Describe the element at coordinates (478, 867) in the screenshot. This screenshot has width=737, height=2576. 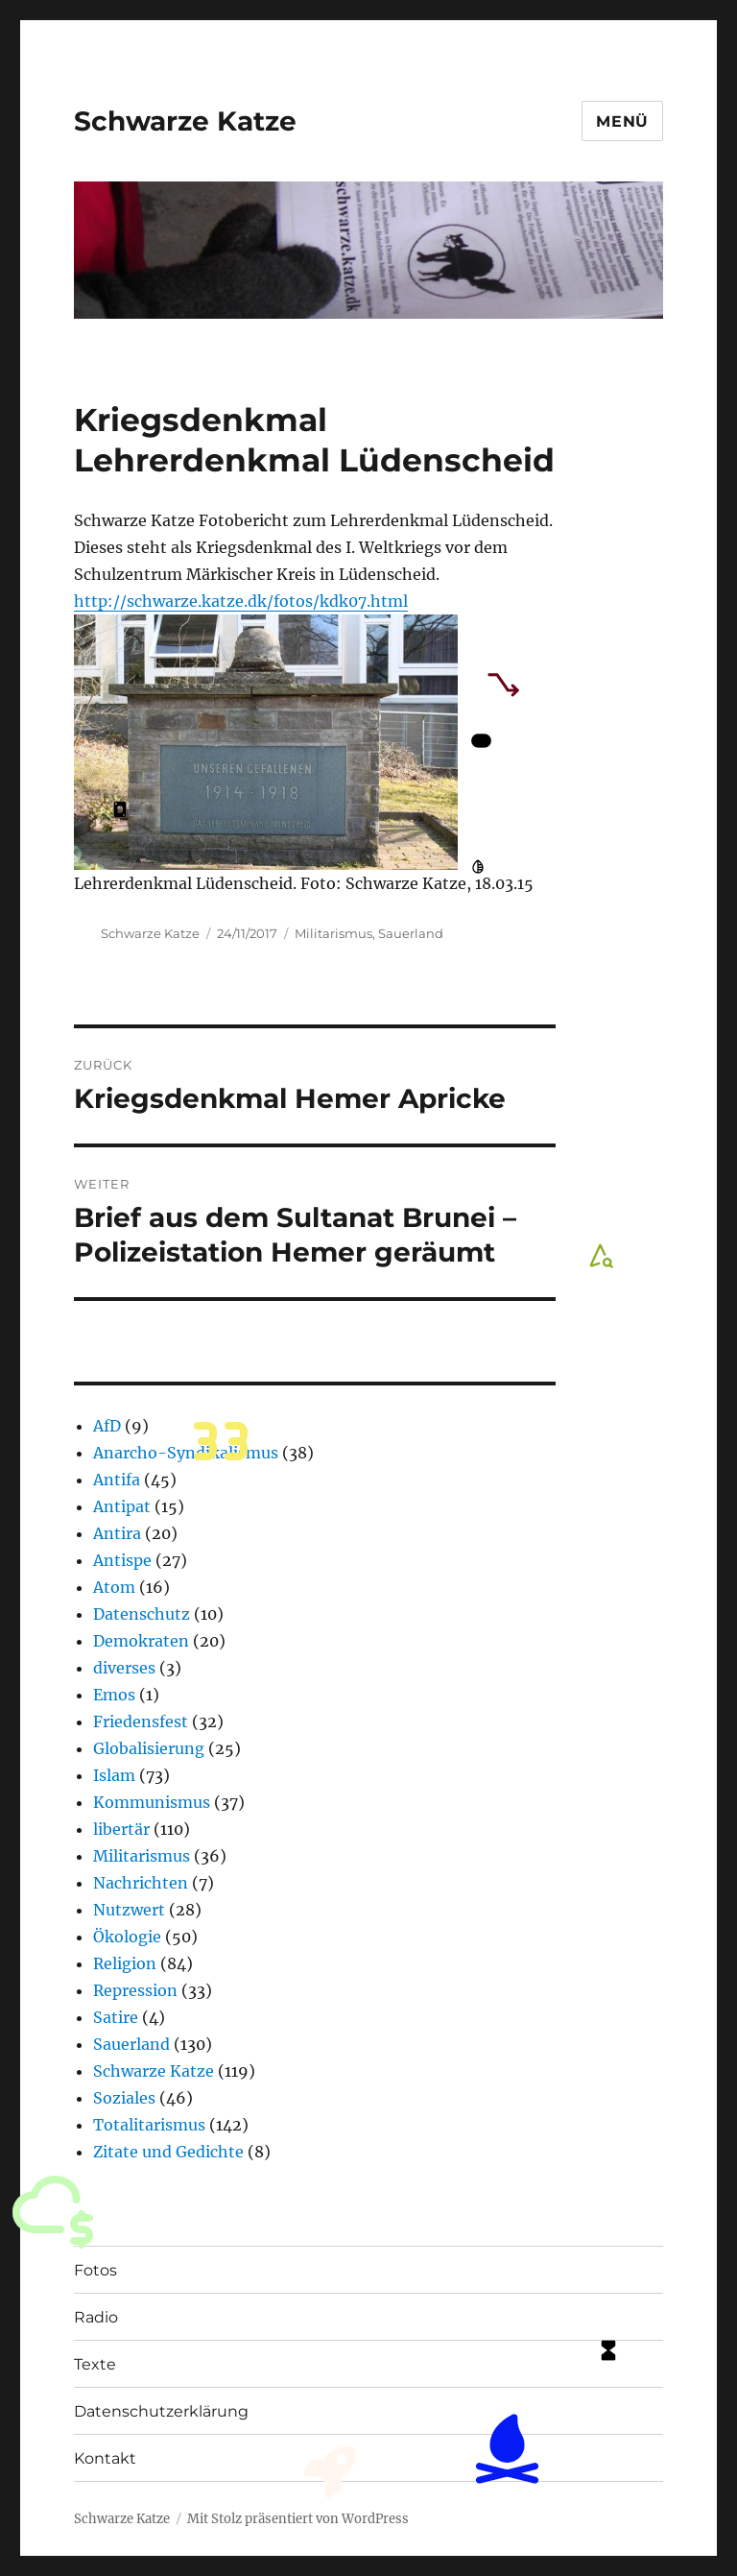
I see `adjust water or humidity level` at that location.